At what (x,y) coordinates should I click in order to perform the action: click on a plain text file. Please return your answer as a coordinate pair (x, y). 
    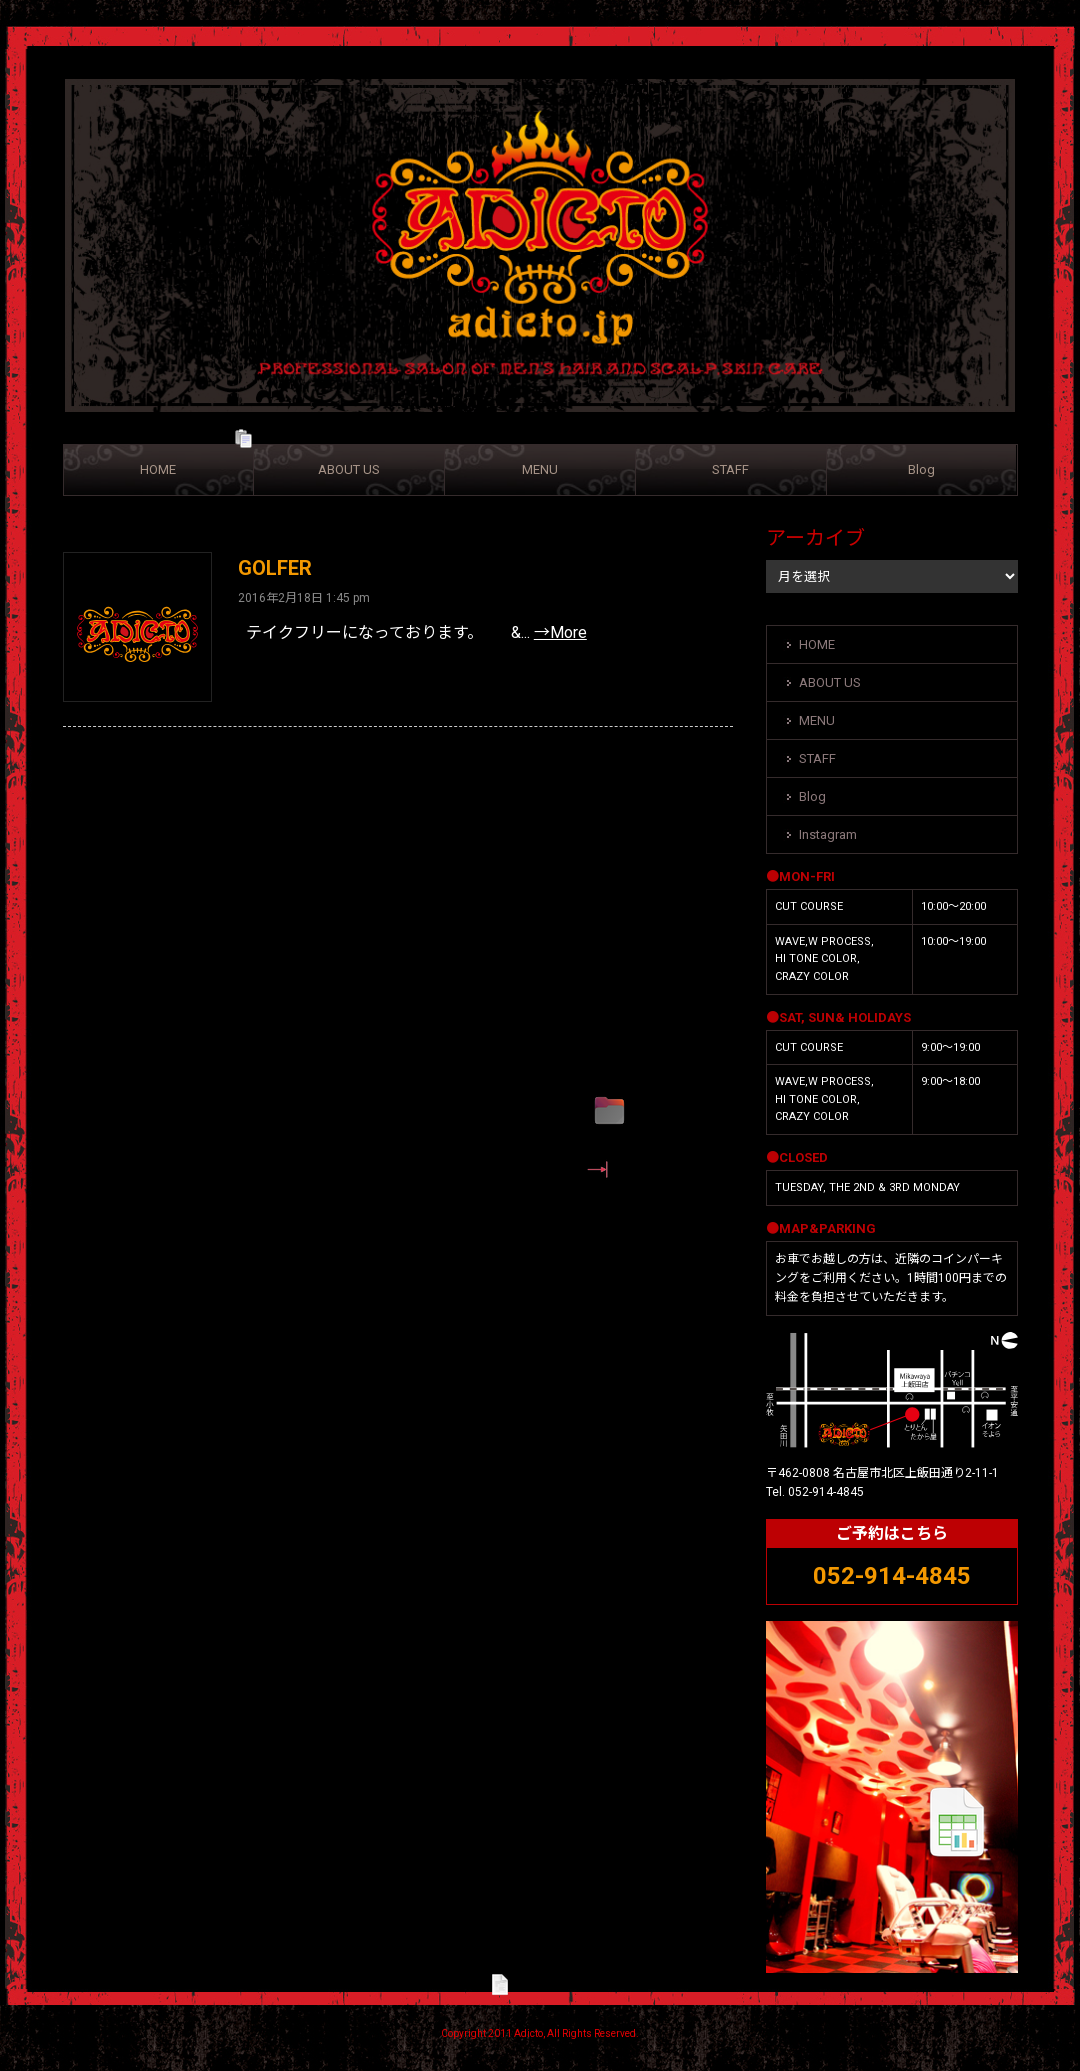
    Looking at the image, I should click on (500, 1985).